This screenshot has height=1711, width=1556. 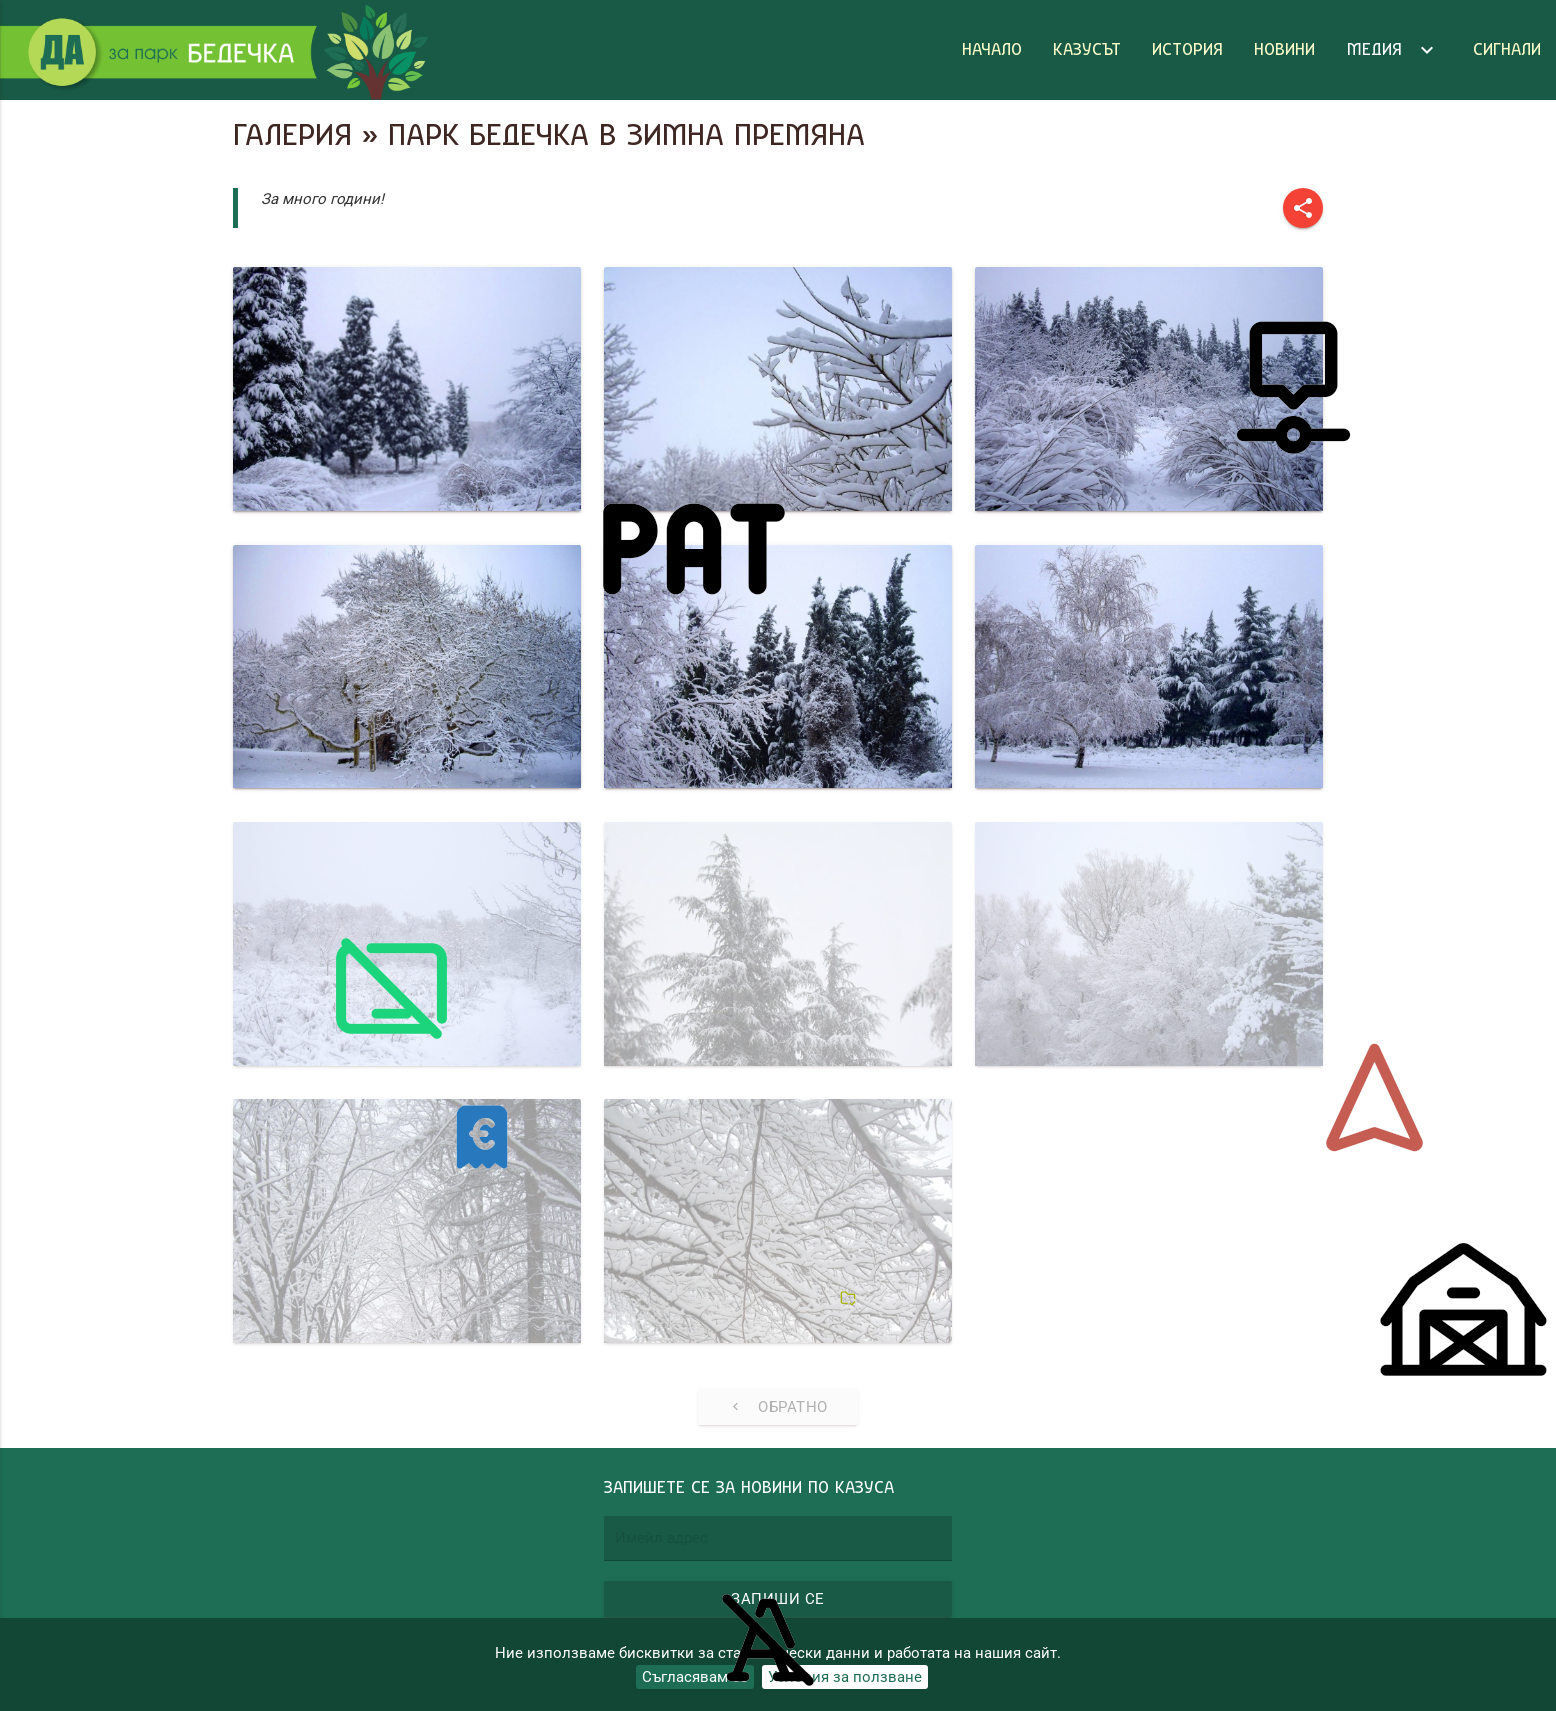 I want to click on access farm or agricultural settings, so click(x=1463, y=1320).